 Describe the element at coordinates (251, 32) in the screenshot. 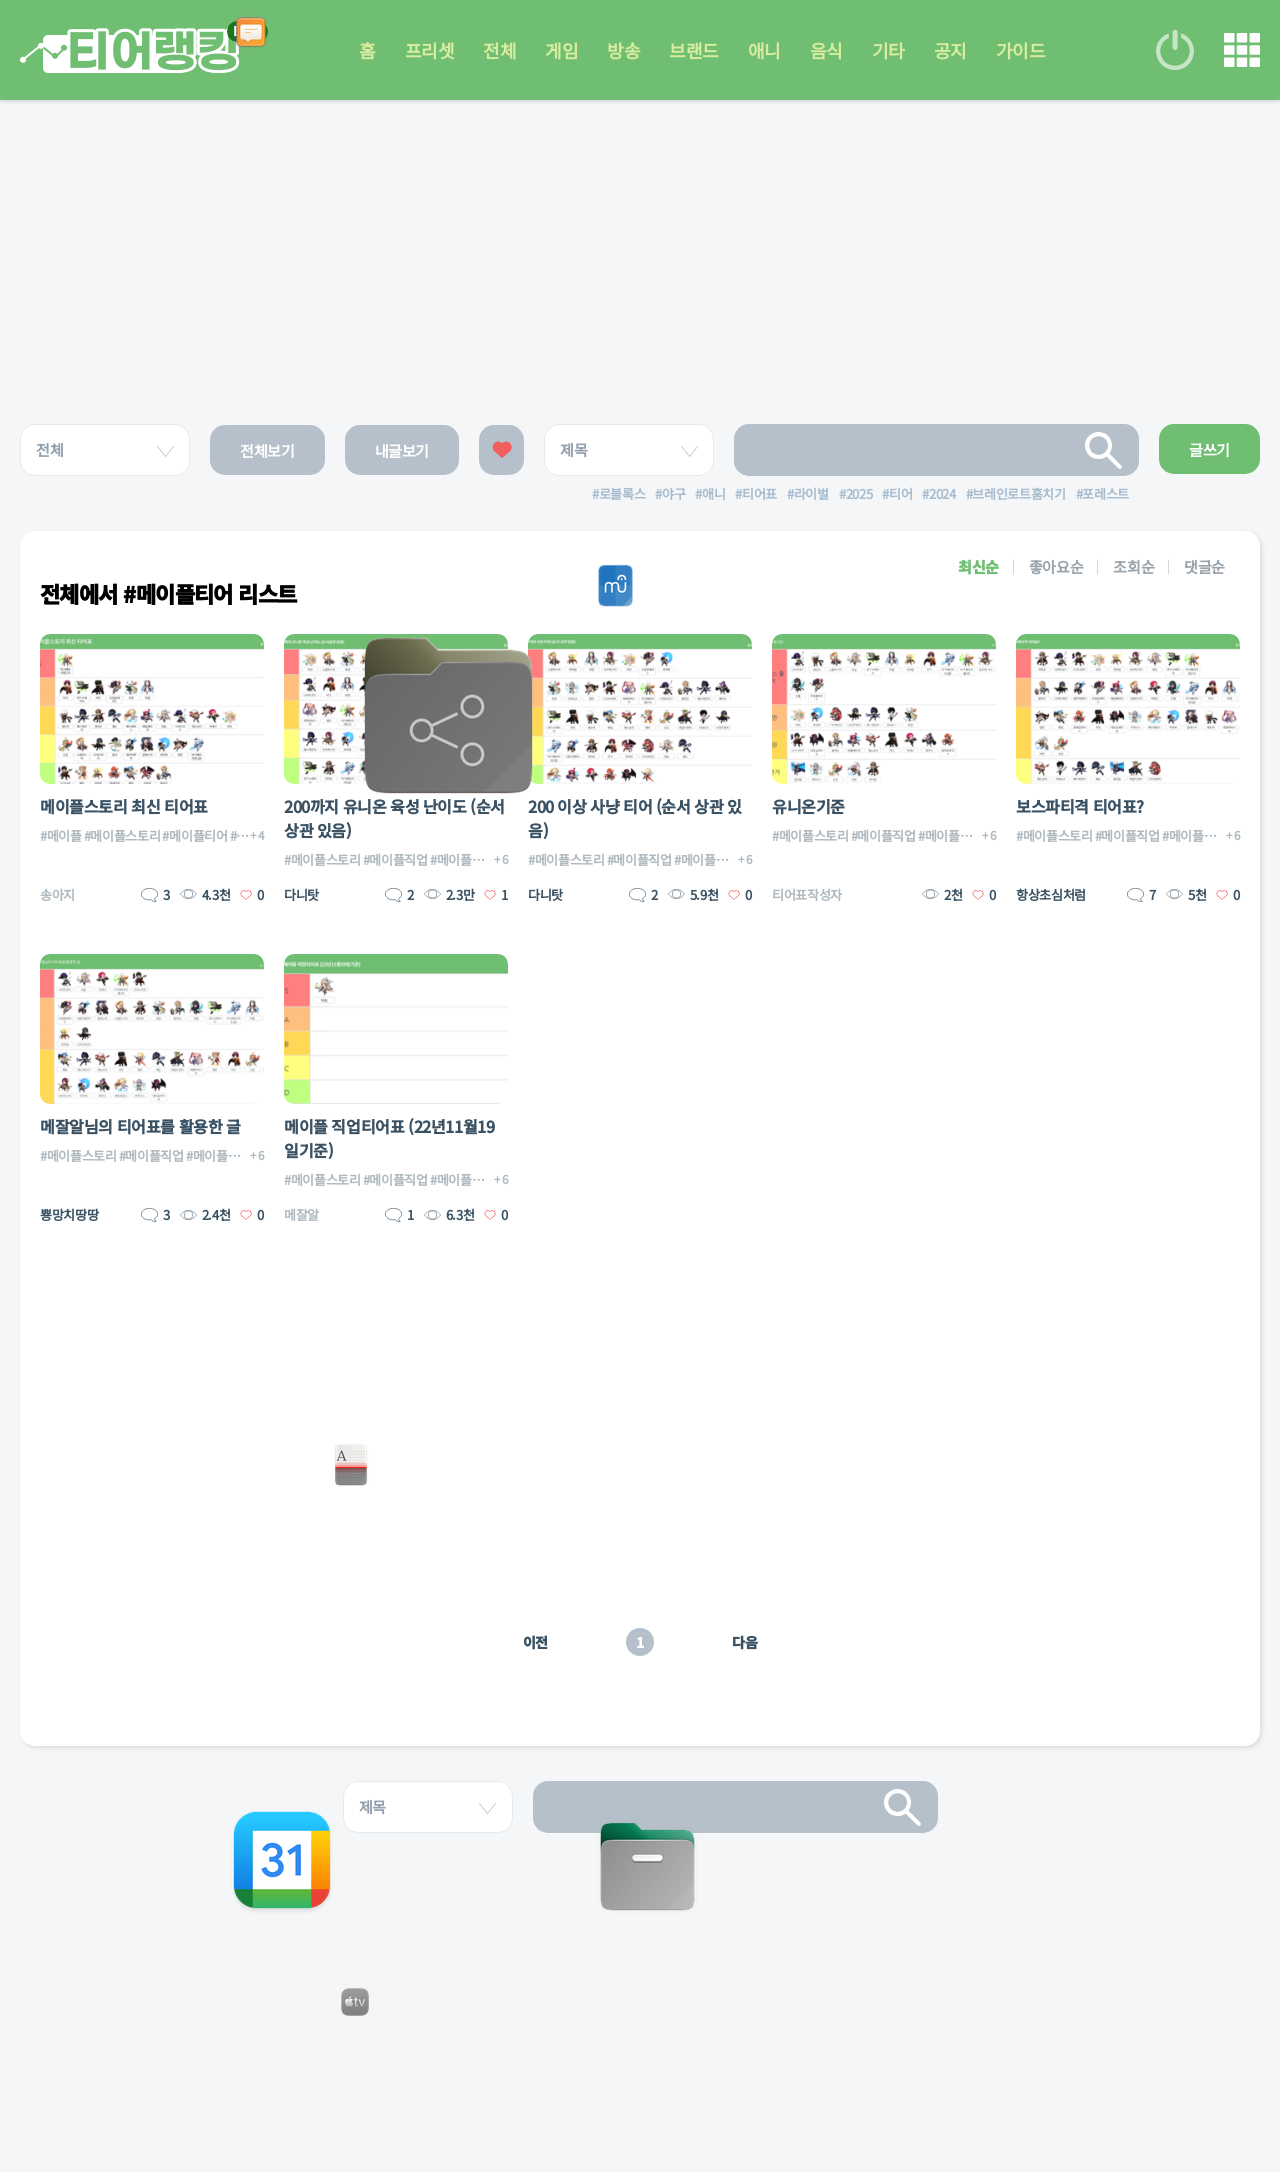

I see `open chatty messaging app` at that location.